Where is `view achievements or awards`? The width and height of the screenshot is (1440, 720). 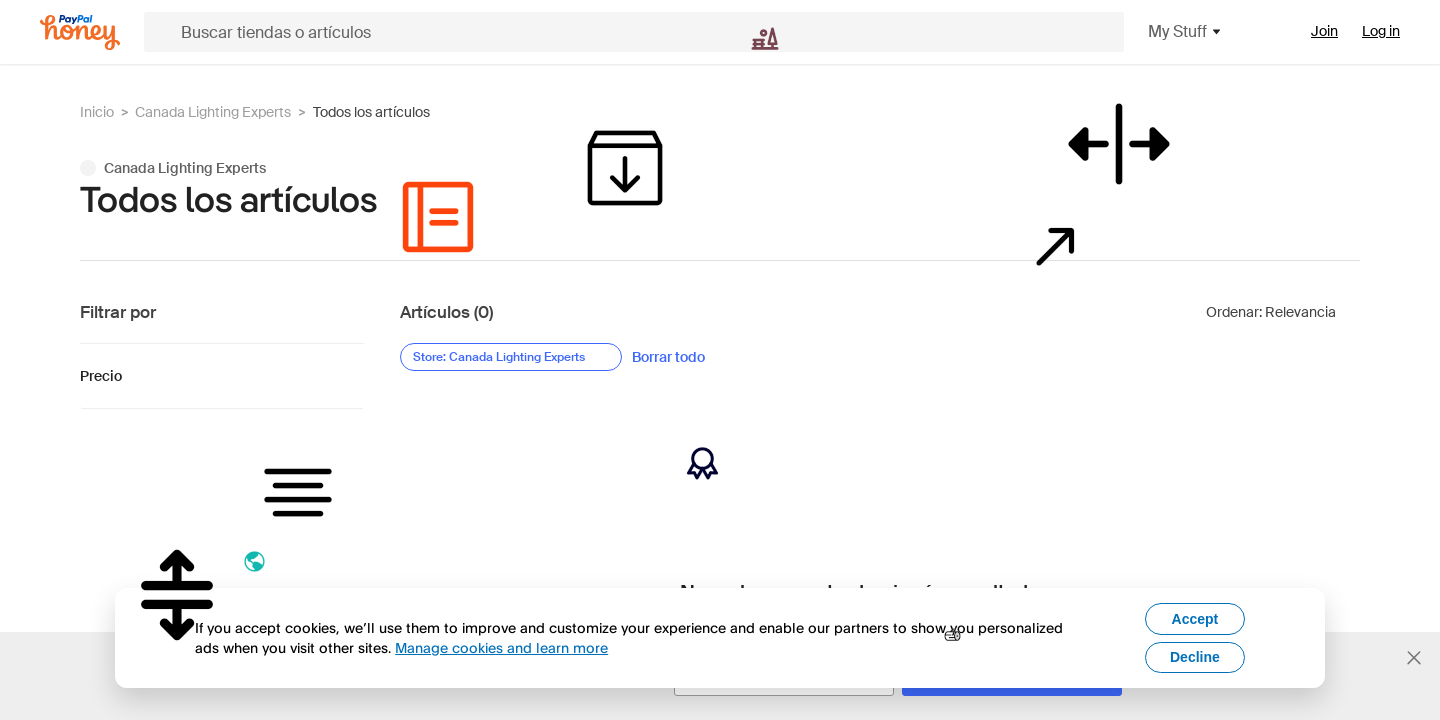 view achievements or awards is located at coordinates (702, 463).